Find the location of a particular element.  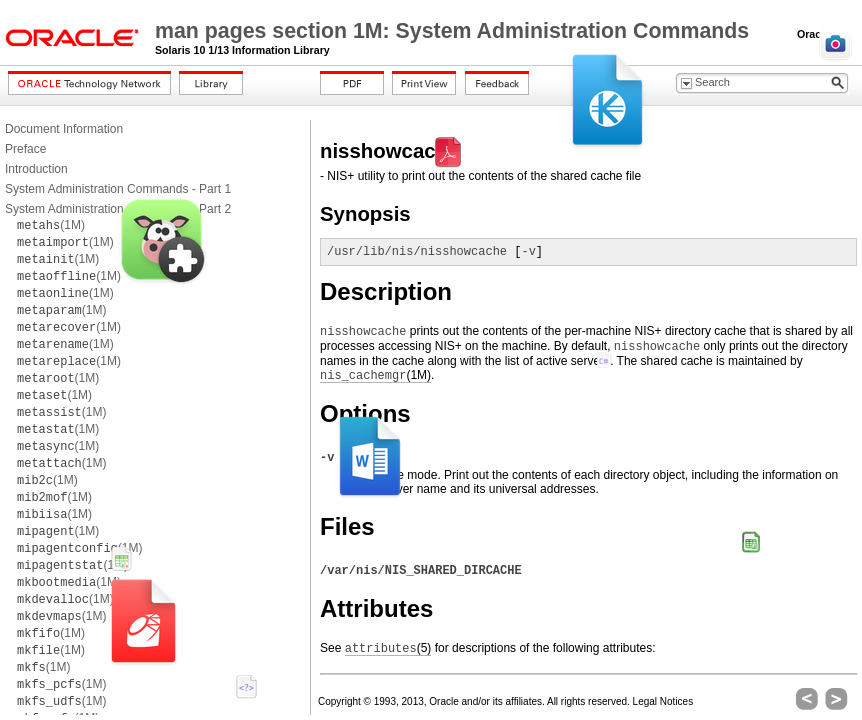

spreadsheet file created in openoffice calc is located at coordinates (121, 558).